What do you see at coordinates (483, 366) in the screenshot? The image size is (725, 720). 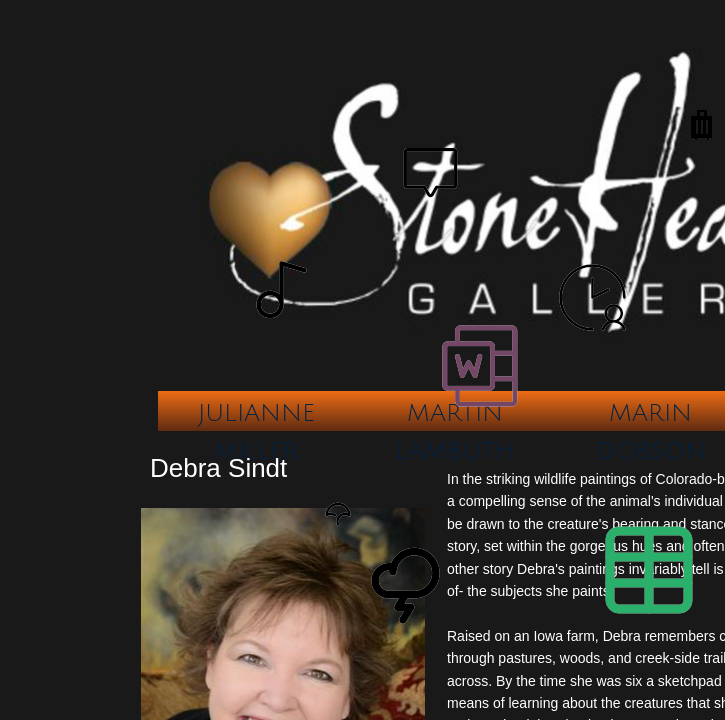 I see `open Microsoft Word` at bounding box center [483, 366].